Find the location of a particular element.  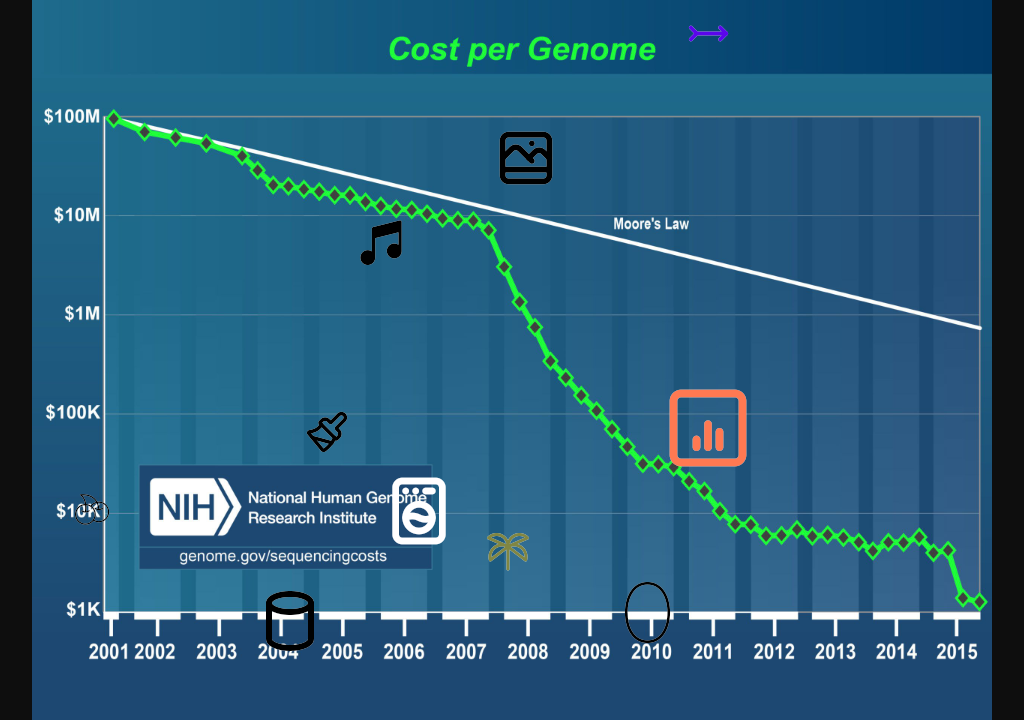

access music or audio library is located at coordinates (383, 243).